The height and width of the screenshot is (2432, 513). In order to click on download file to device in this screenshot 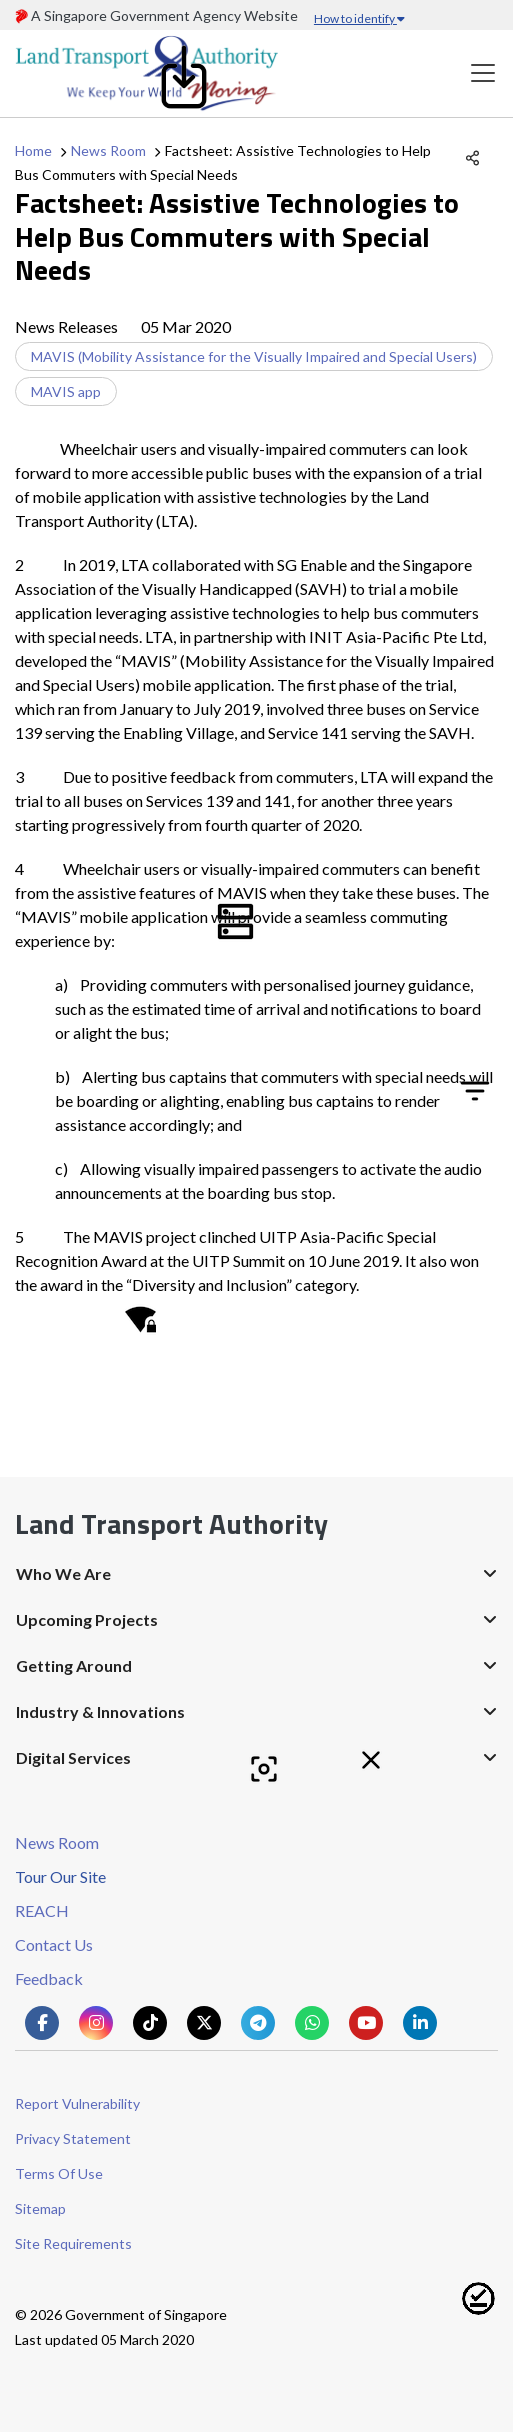, I will do `click(184, 77)`.